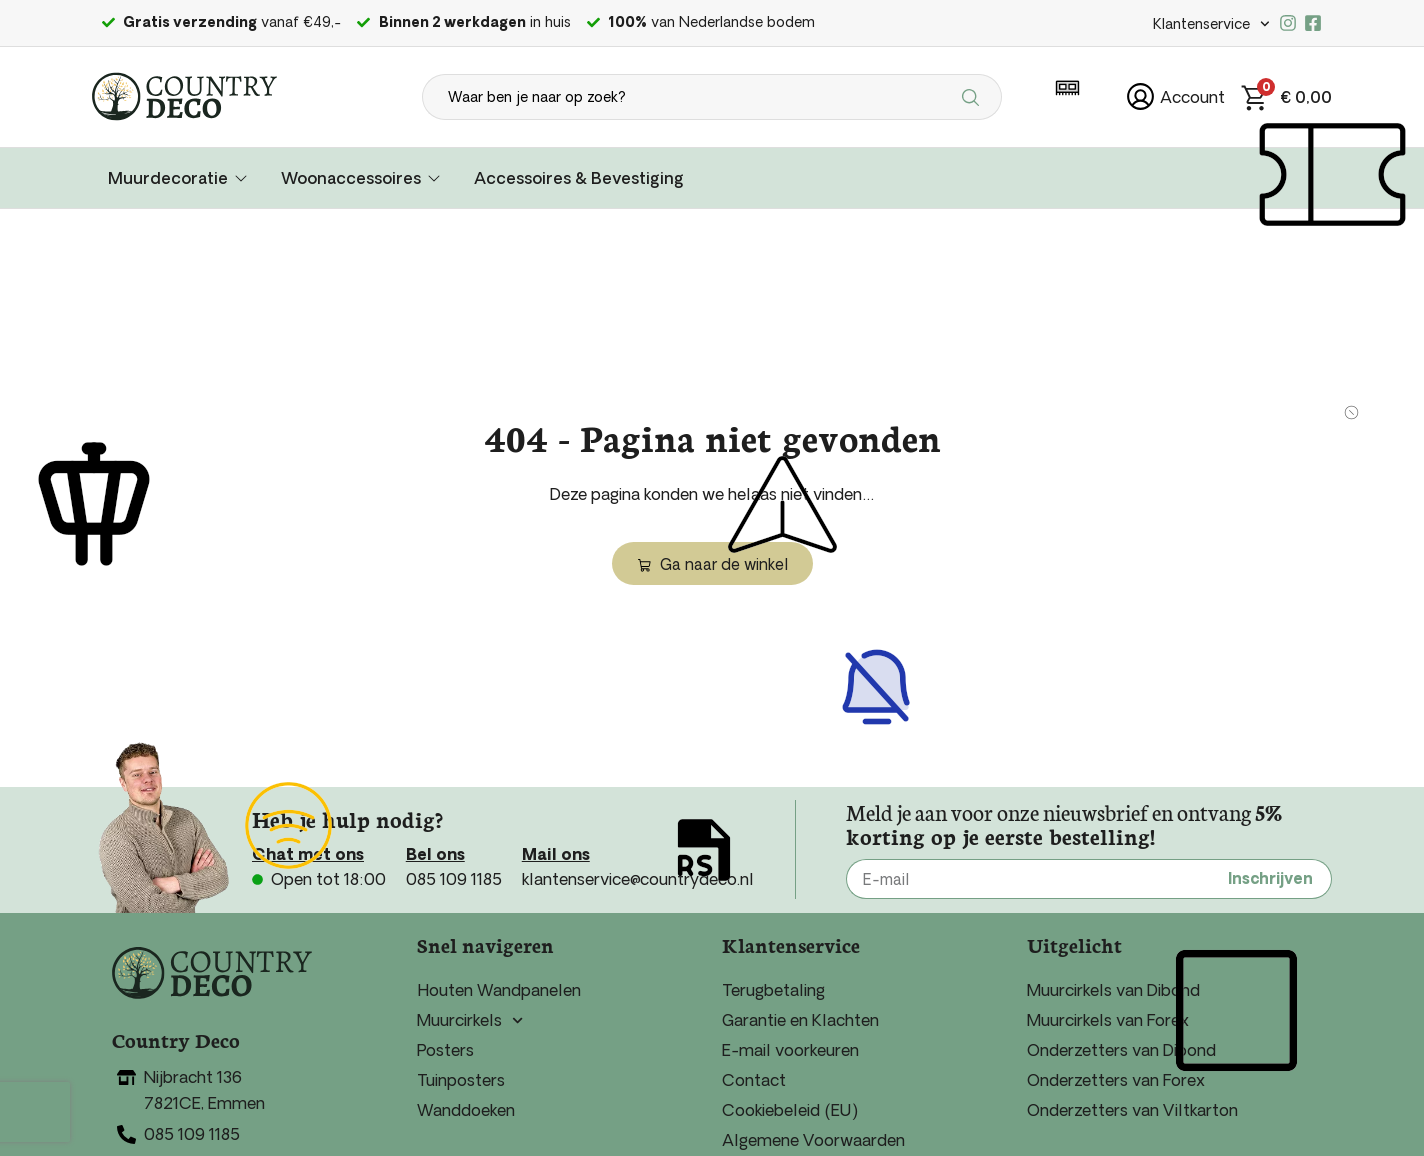 This screenshot has height=1156, width=1424. What do you see at coordinates (1236, 1010) in the screenshot?
I see `stop media playback` at bounding box center [1236, 1010].